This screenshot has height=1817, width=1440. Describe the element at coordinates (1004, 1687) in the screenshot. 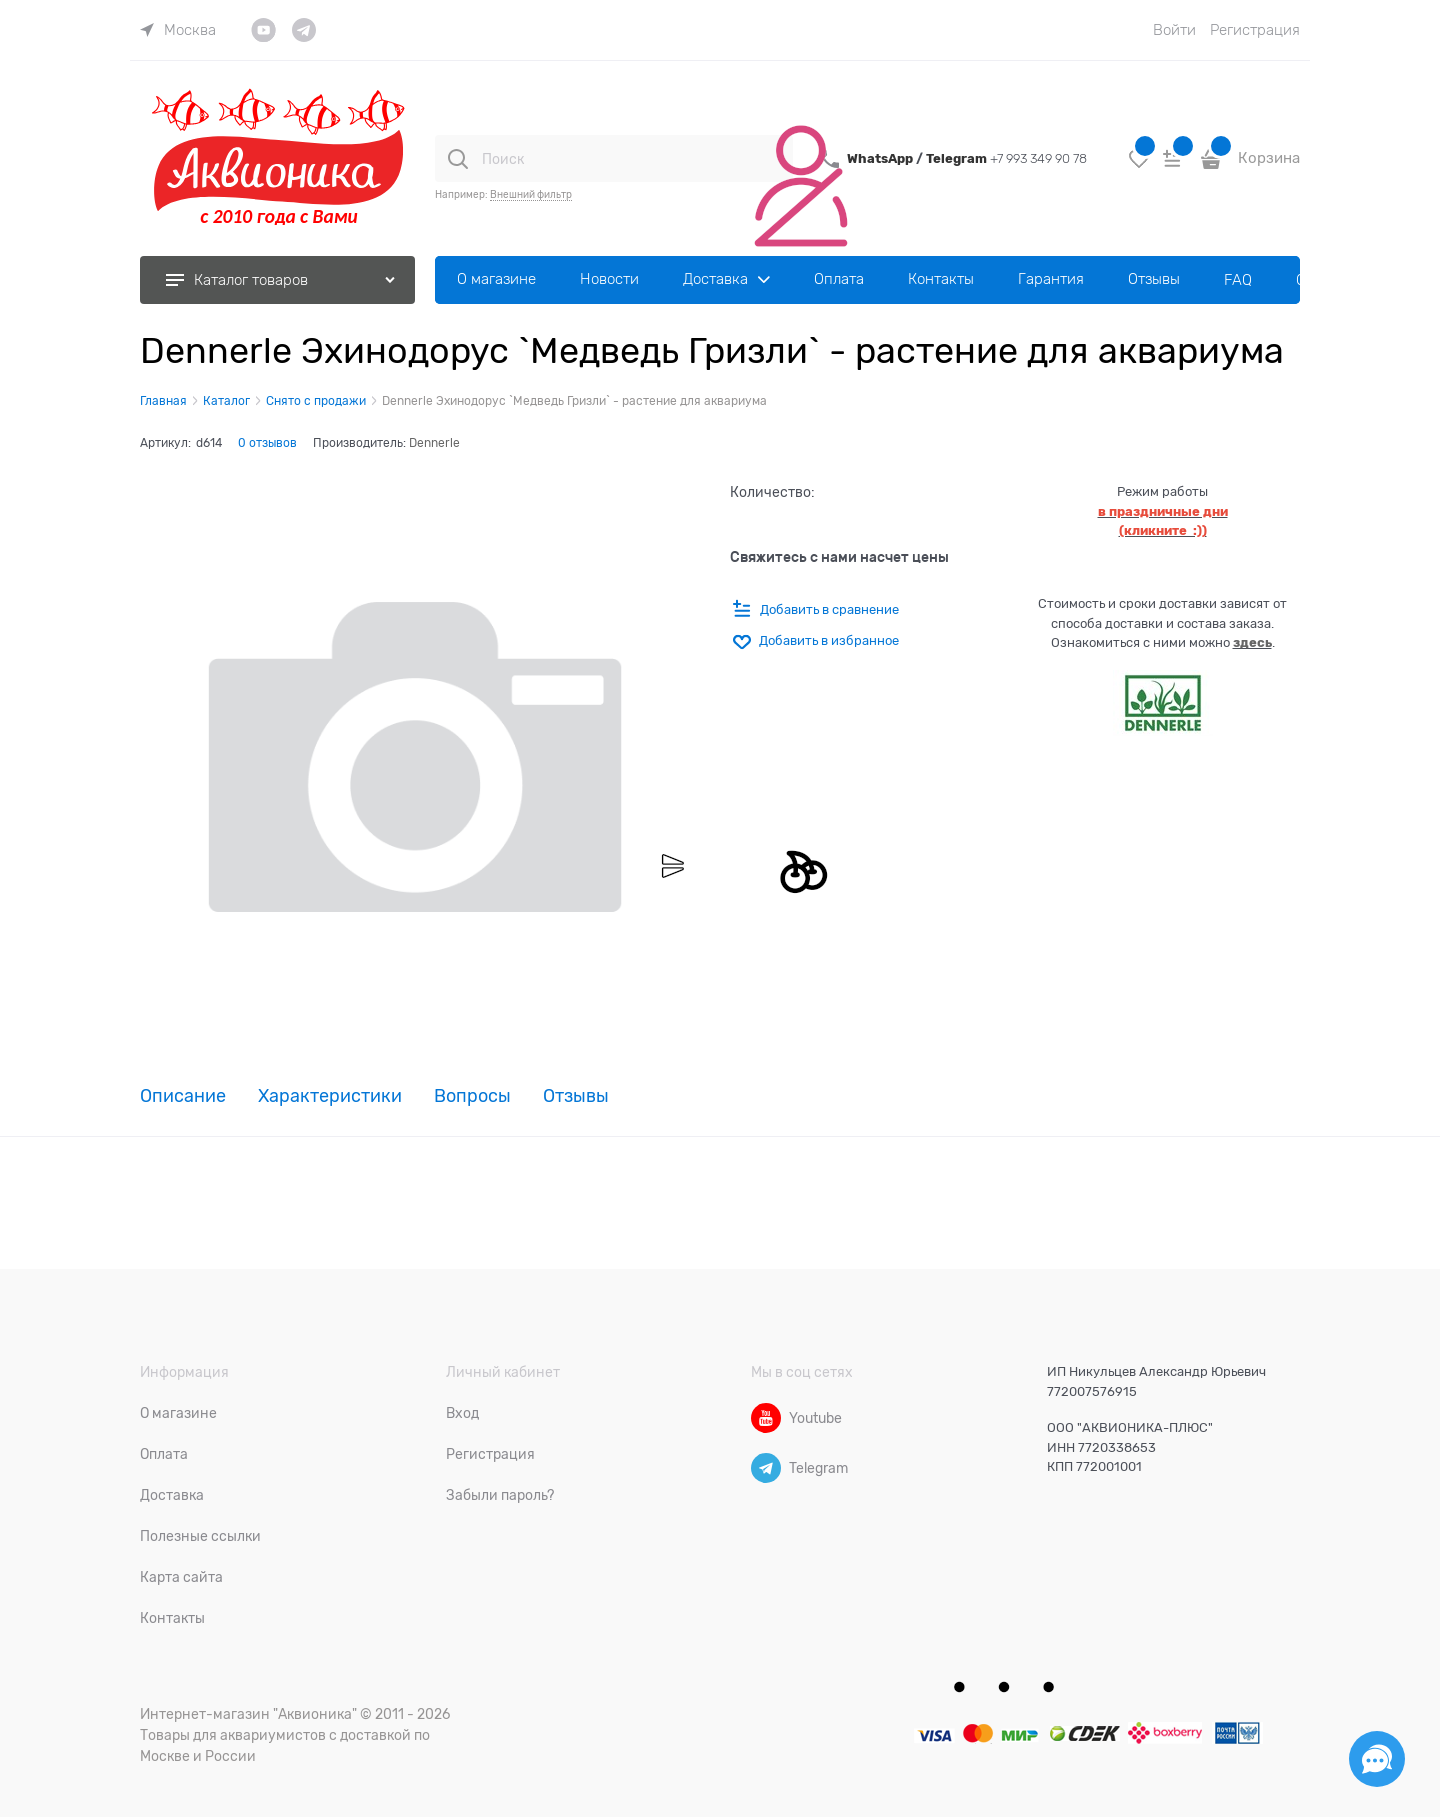

I see `access more options or actions` at that location.